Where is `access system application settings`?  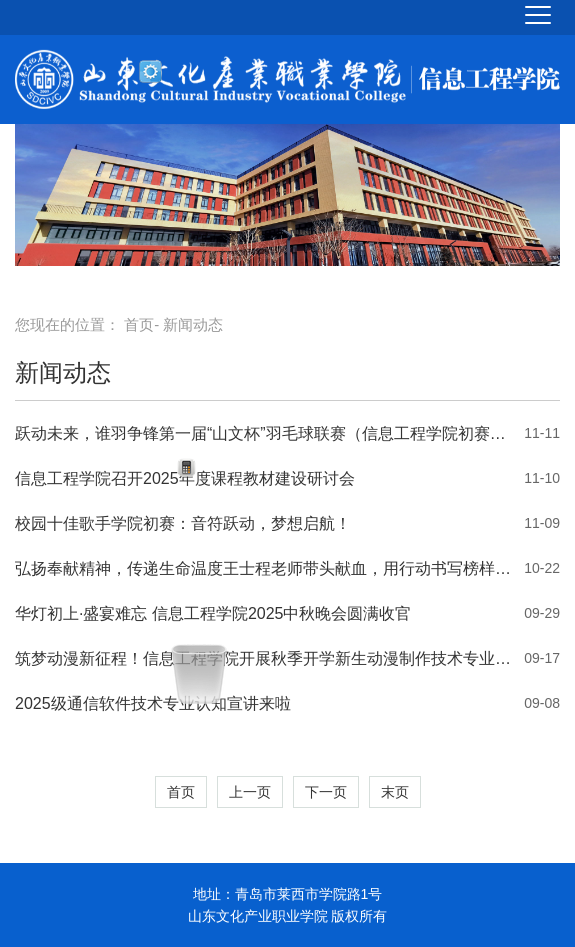 access system application settings is located at coordinates (150, 71).